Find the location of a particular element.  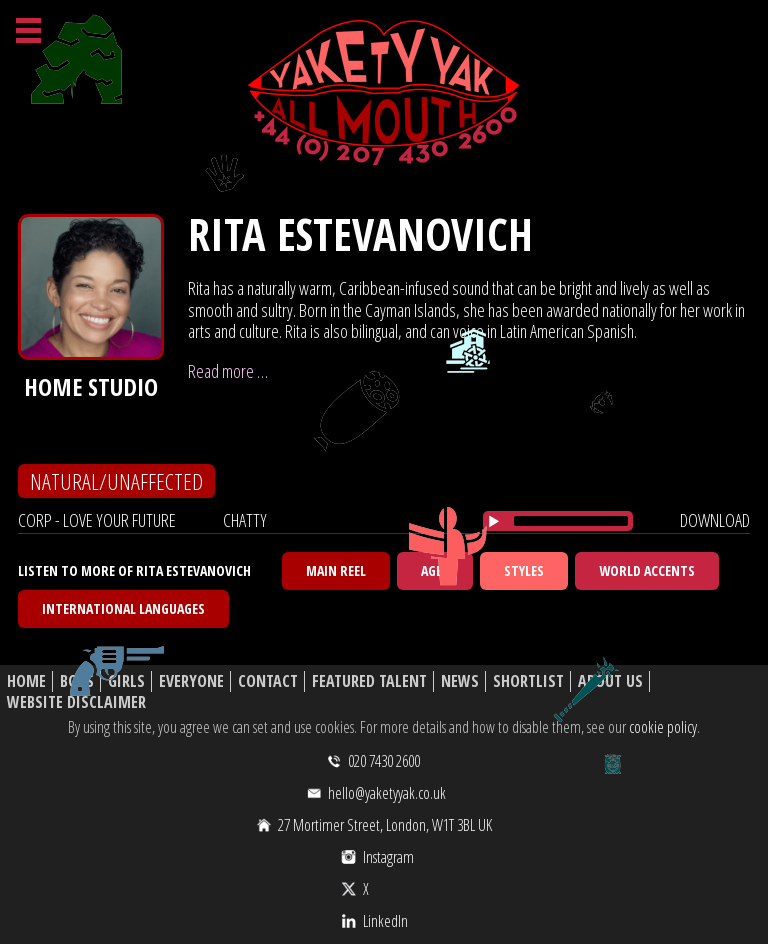

browse sausage or deli meat options is located at coordinates (356, 411).